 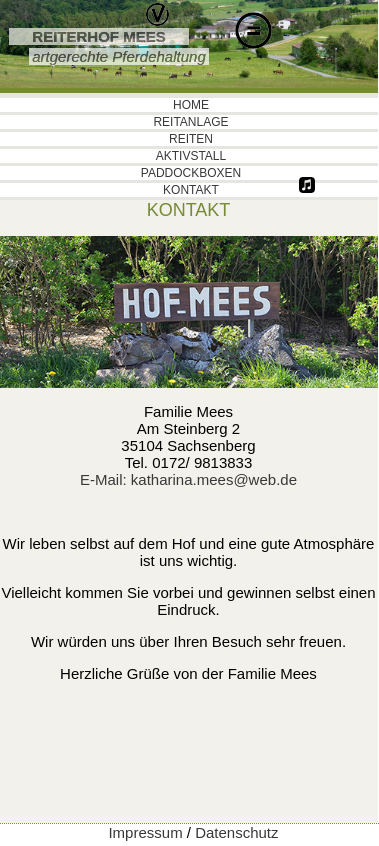 What do you see at coordinates (307, 185) in the screenshot?
I see `open apple music` at bounding box center [307, 185].